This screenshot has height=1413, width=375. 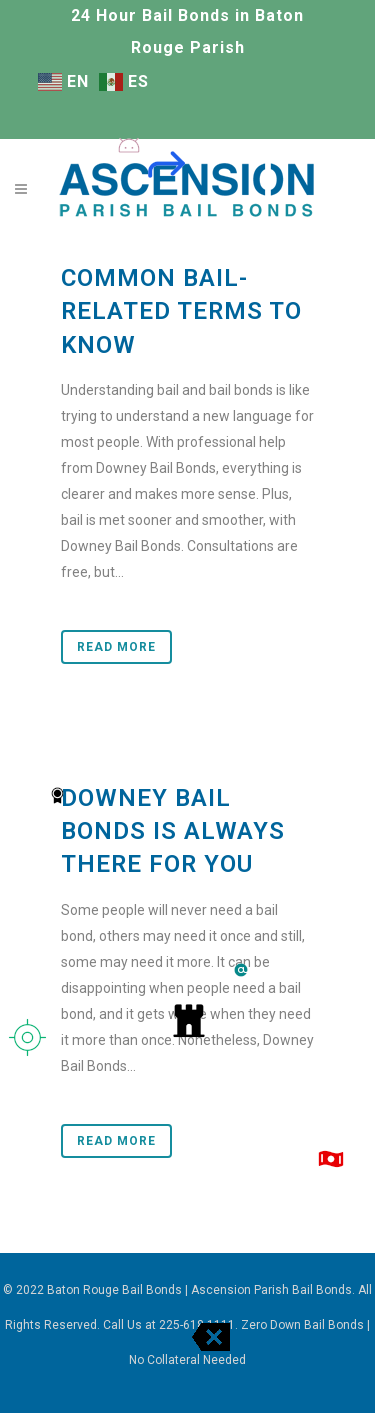 What do you see at coordinates (57, 795) in the screenshot?
I see `view achievements or awards` at bounding box center [57, 795].